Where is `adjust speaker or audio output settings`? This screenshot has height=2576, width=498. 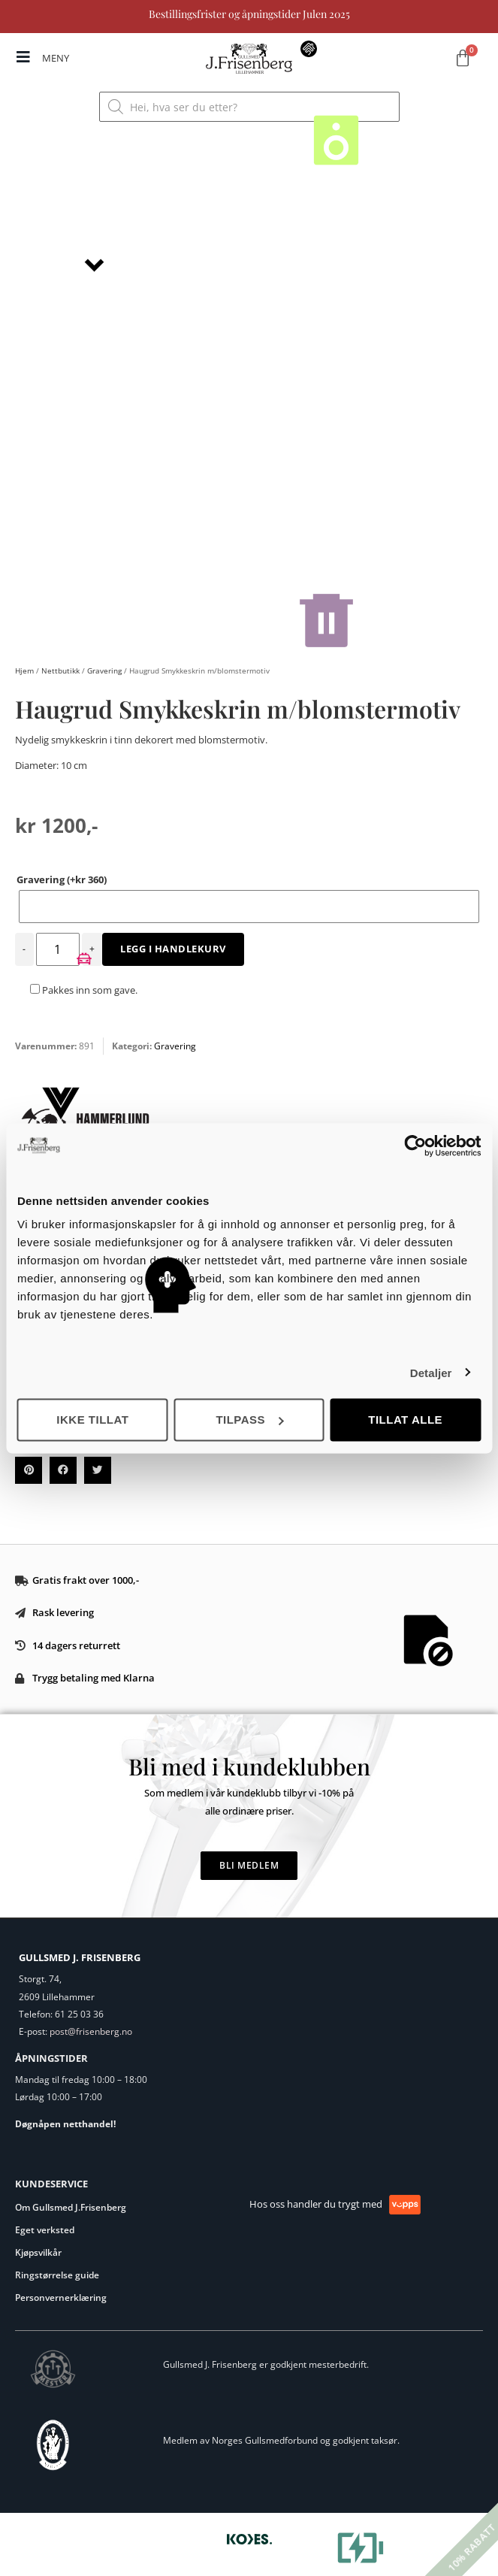 adjust speaker or audio output settings is located at coordinates (336, 140).